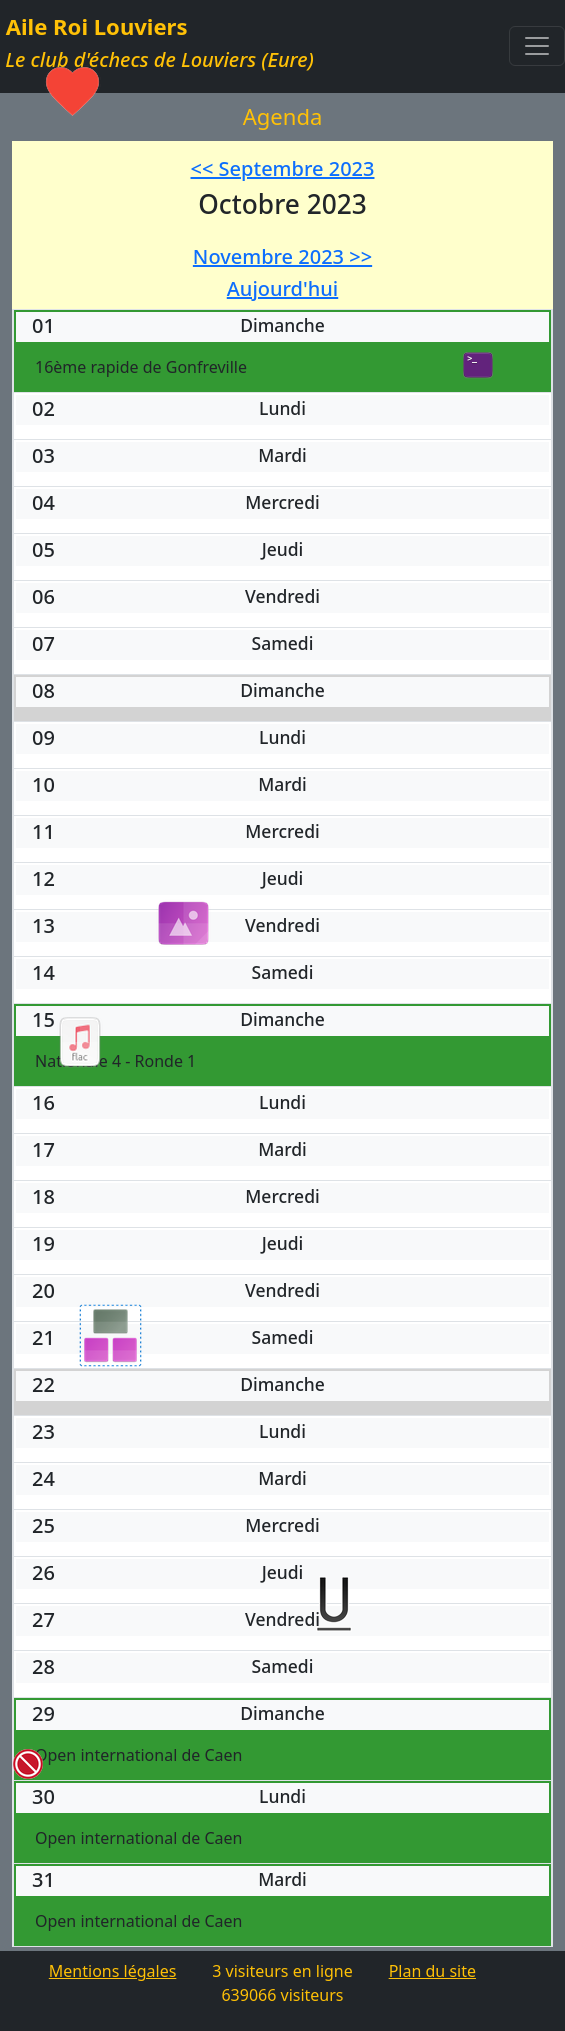 This screenshot has width=565, height=2031. What do you see at coordinates (28, 1764) in the screenshot?
I see `delete selected item` at bounding box center [28, 1764].